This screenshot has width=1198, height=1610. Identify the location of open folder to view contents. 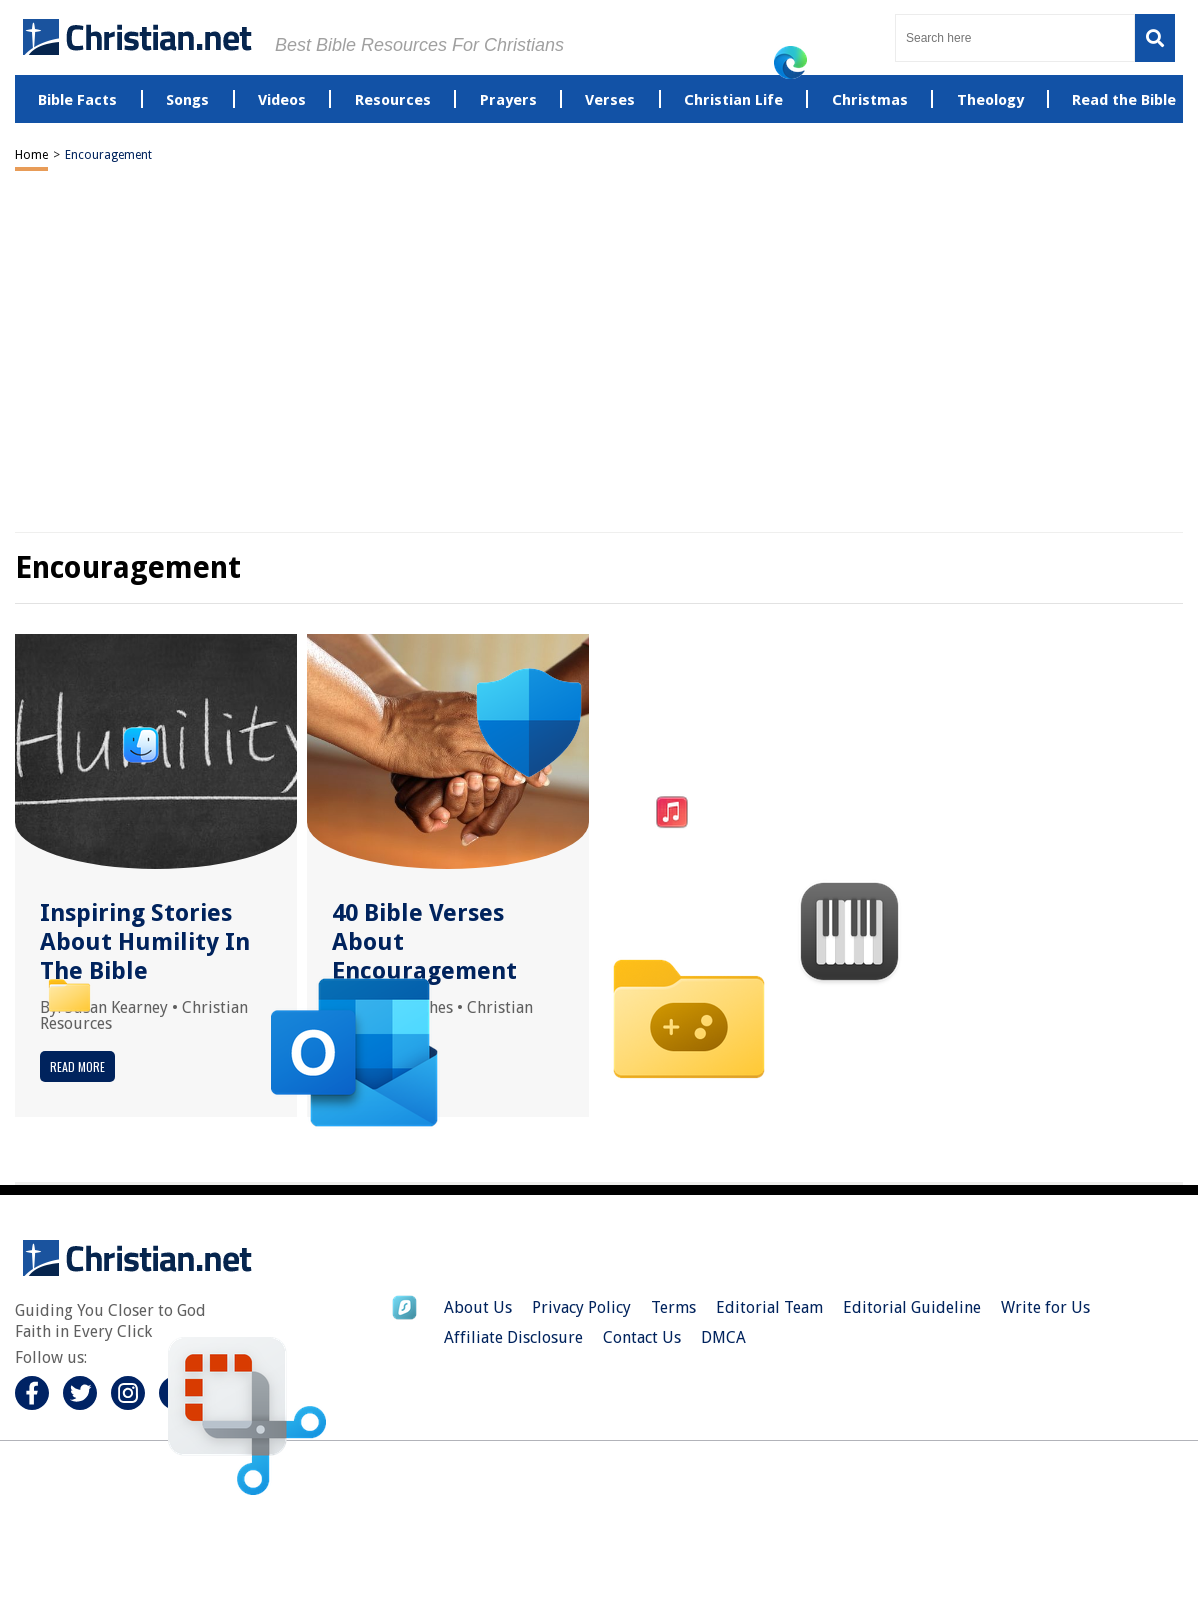
(69, 996).